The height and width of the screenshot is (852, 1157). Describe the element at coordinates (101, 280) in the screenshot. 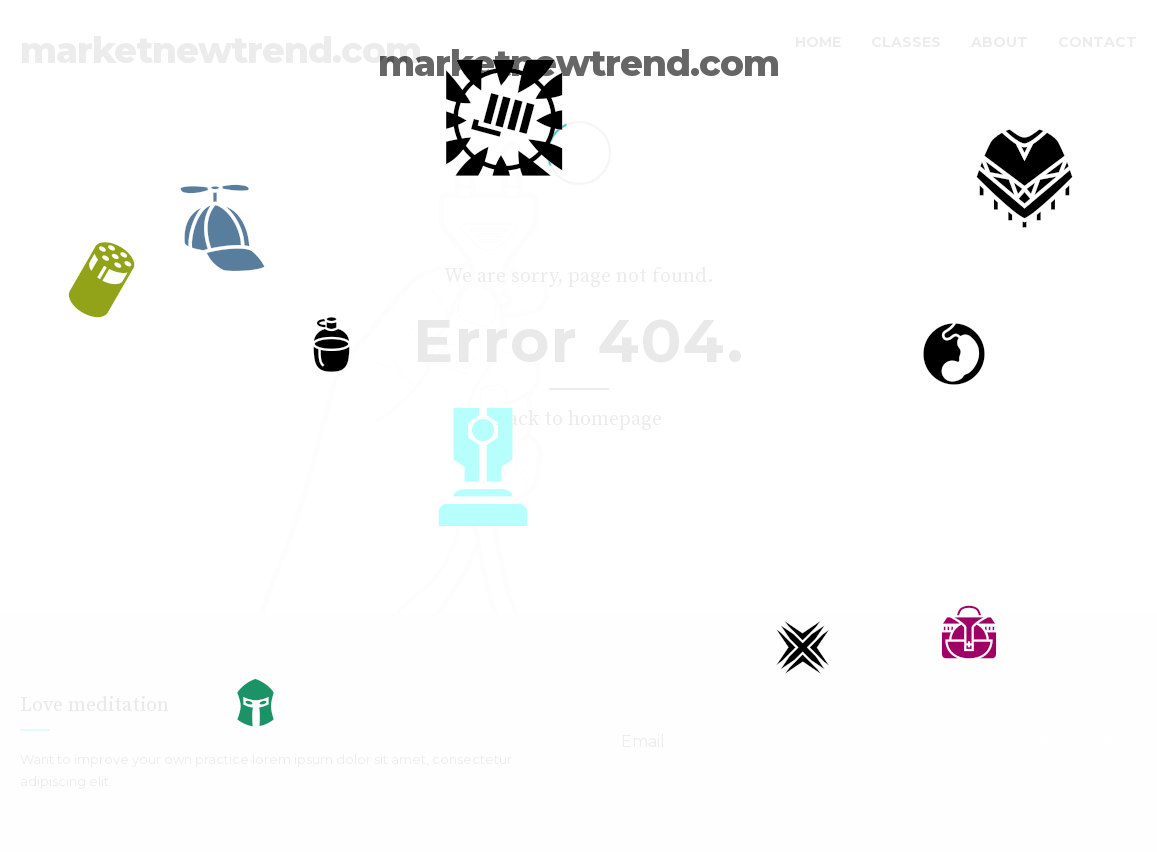

I see `add seasoning or flavor options` at that location.